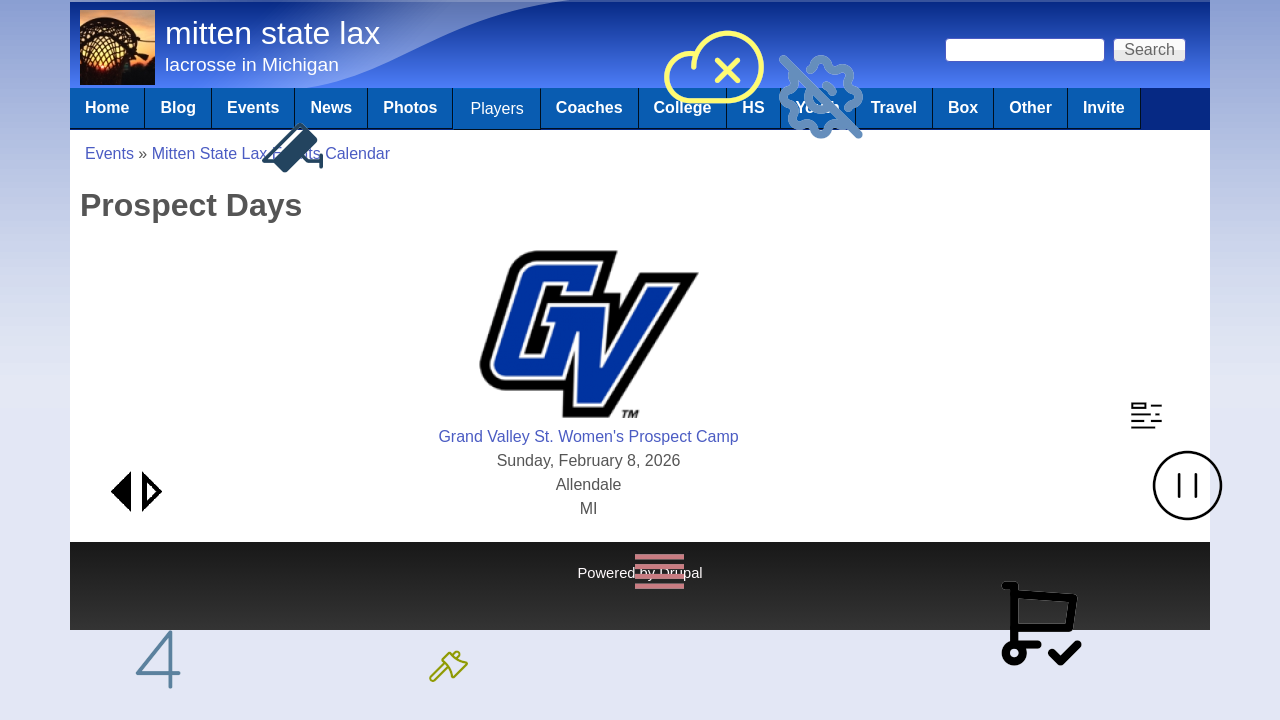 The width and height of the screenshot is (1280, 720). What do you see at coordinates (821, 97) in the screenshot?
I see `settings are currently disabled` at bounding box center [821, 97].